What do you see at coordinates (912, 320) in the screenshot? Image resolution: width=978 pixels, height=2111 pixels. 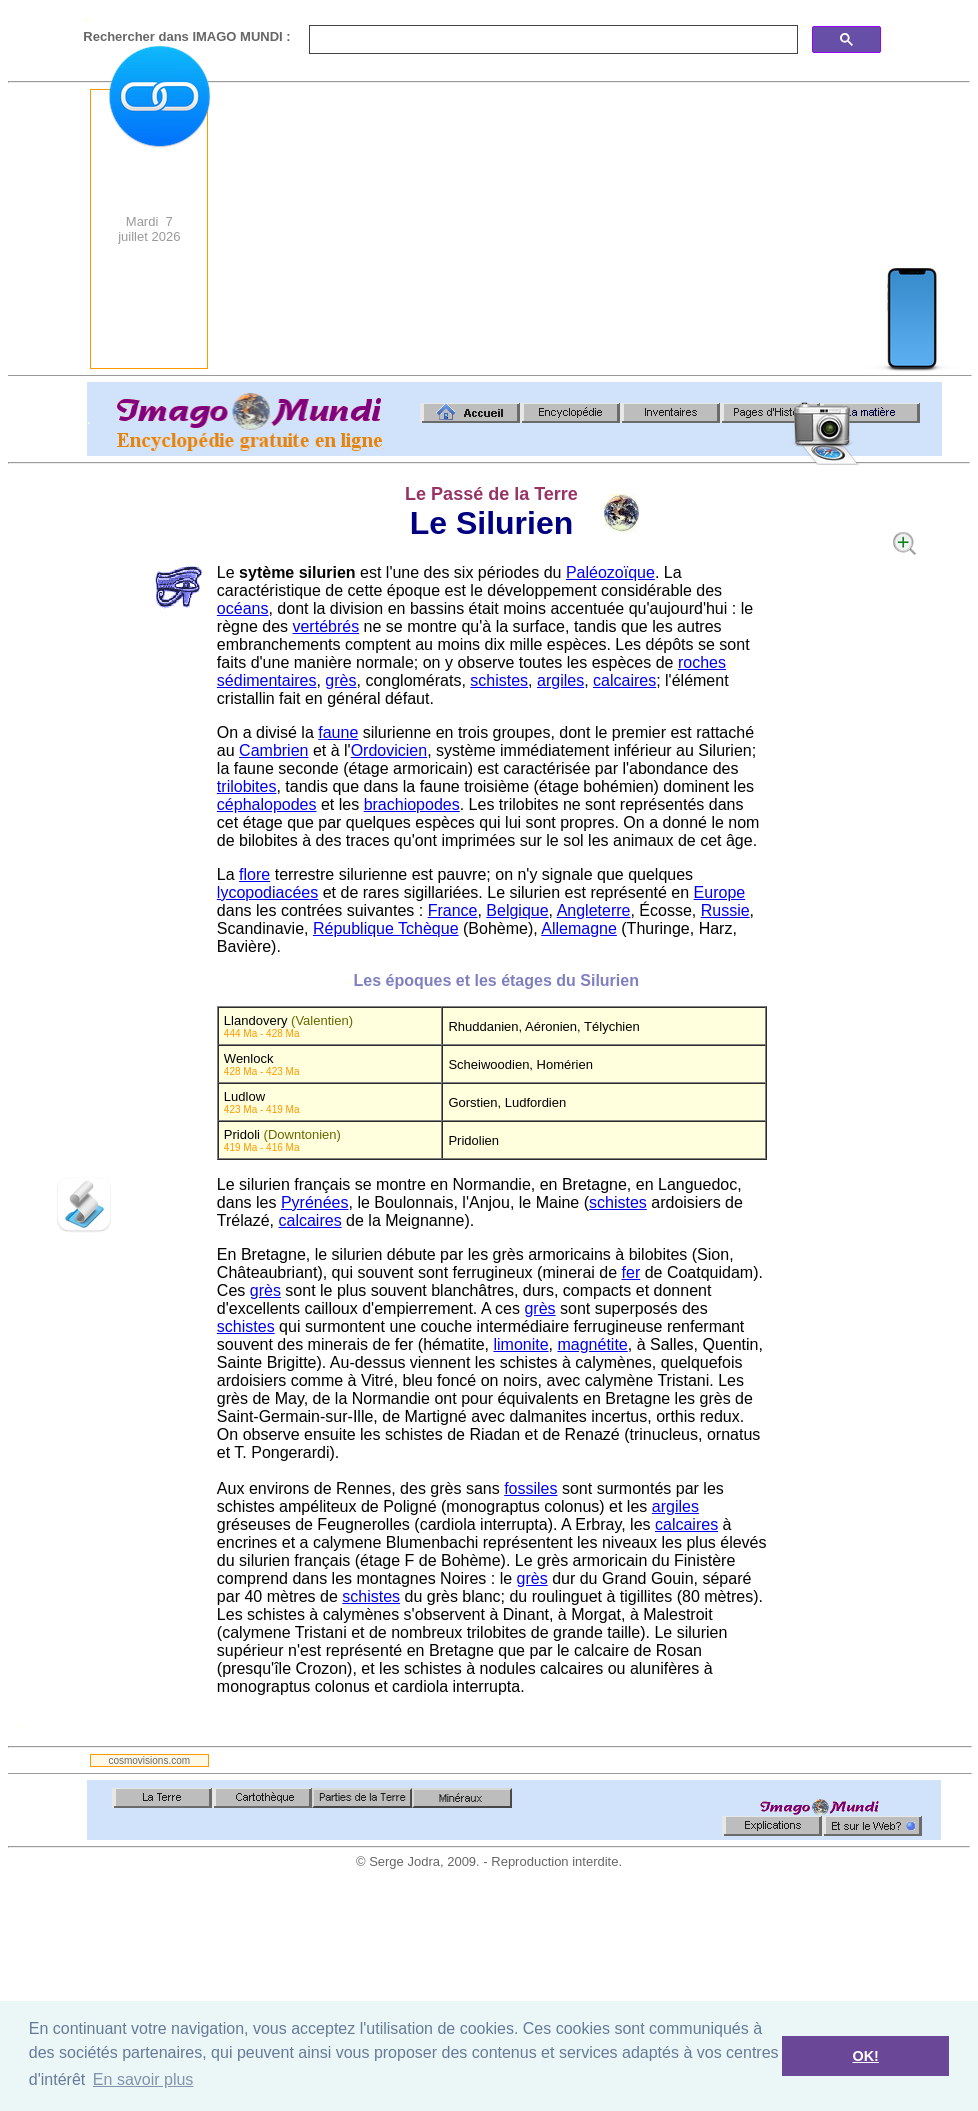 I see `indicates a connected iPhone device` at bounding box center [912, 320].